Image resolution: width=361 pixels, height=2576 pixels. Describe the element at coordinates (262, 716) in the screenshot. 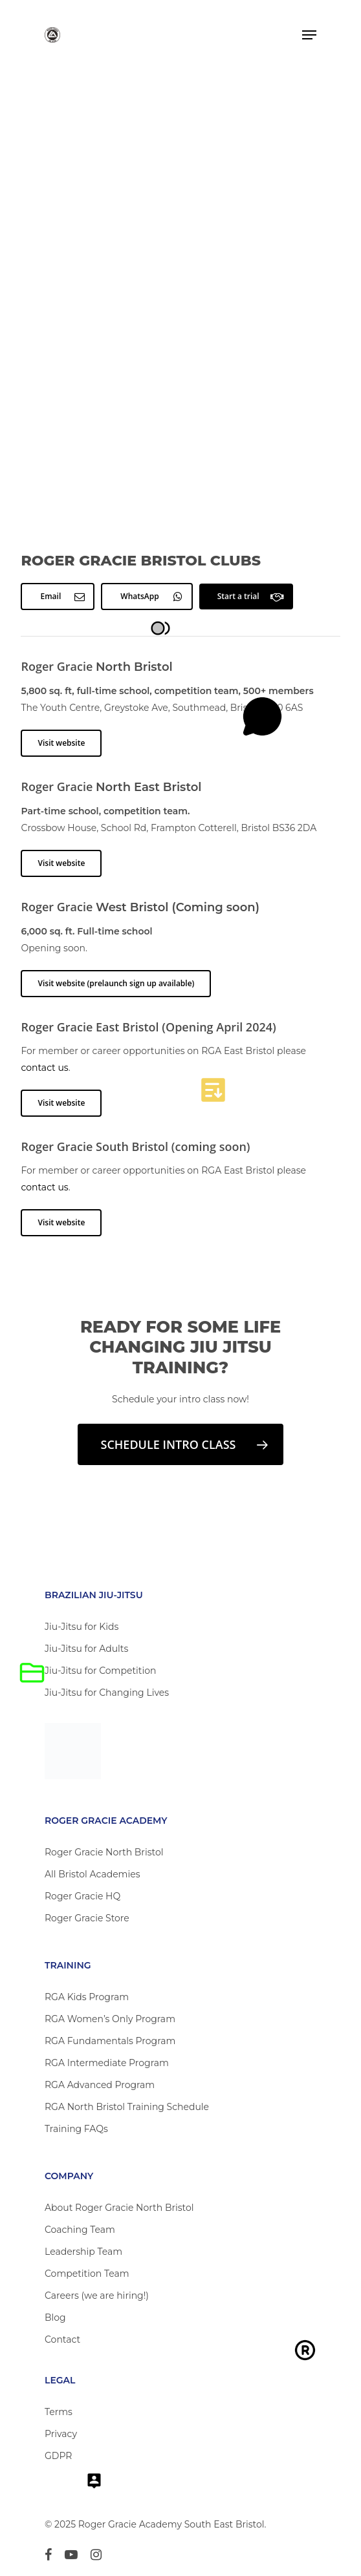

I see `open chat or messaging` at that location.